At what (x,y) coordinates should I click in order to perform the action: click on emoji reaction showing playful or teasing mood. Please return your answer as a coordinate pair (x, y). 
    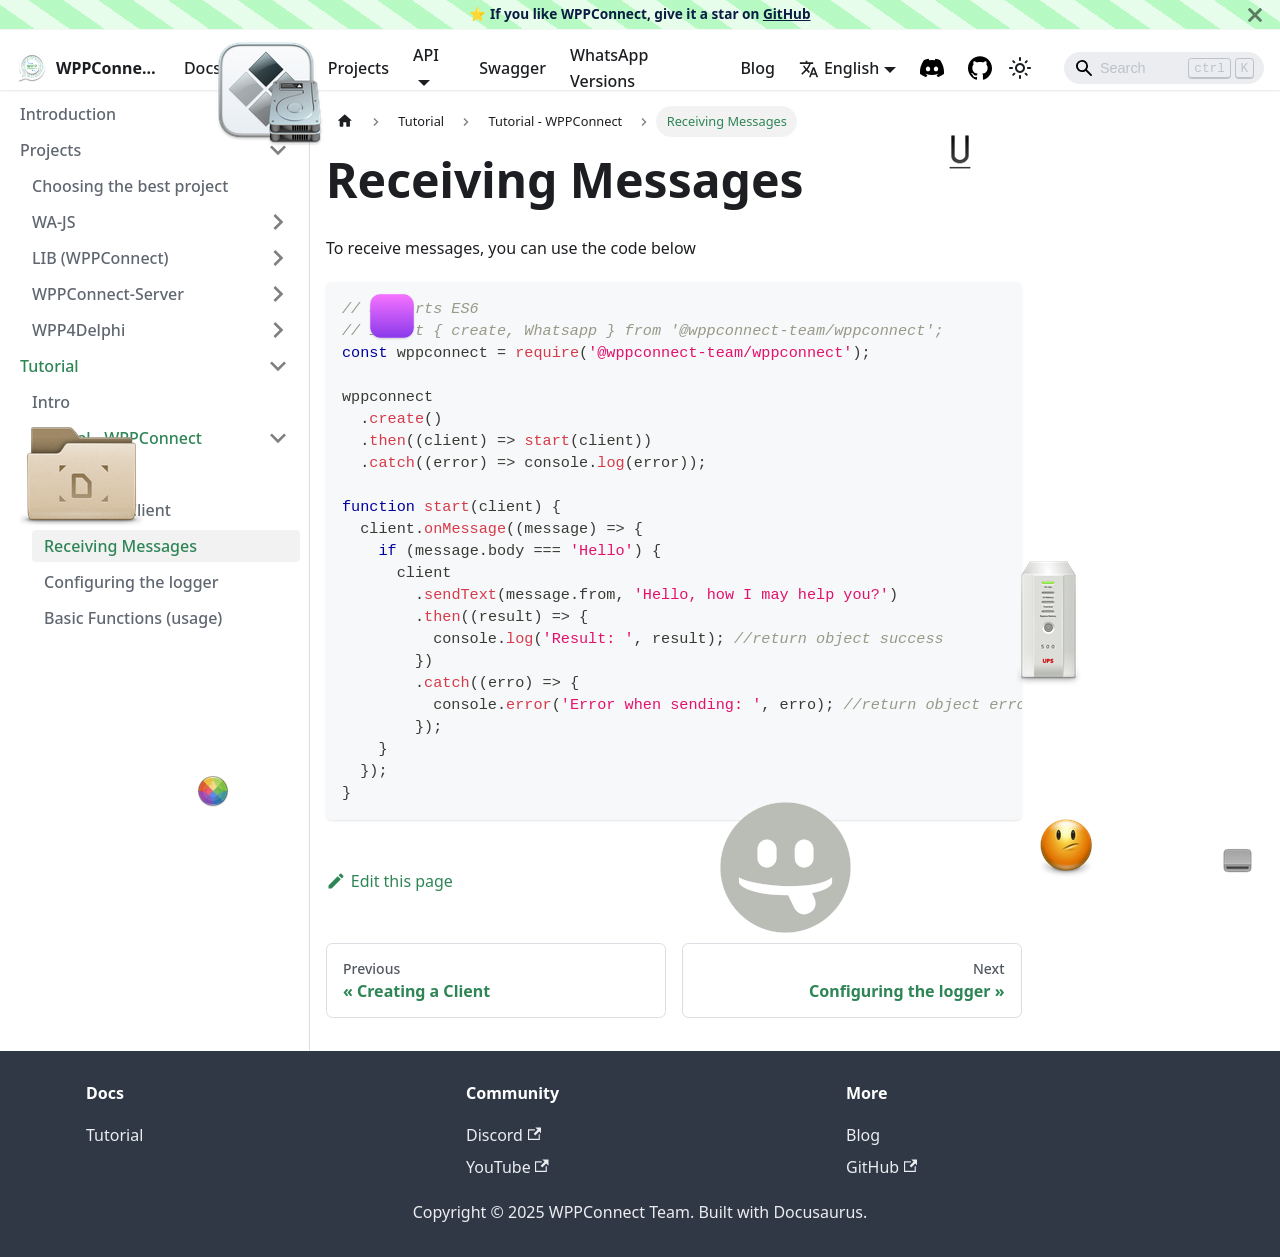
    Looking at the image, I should click on (785, 867).